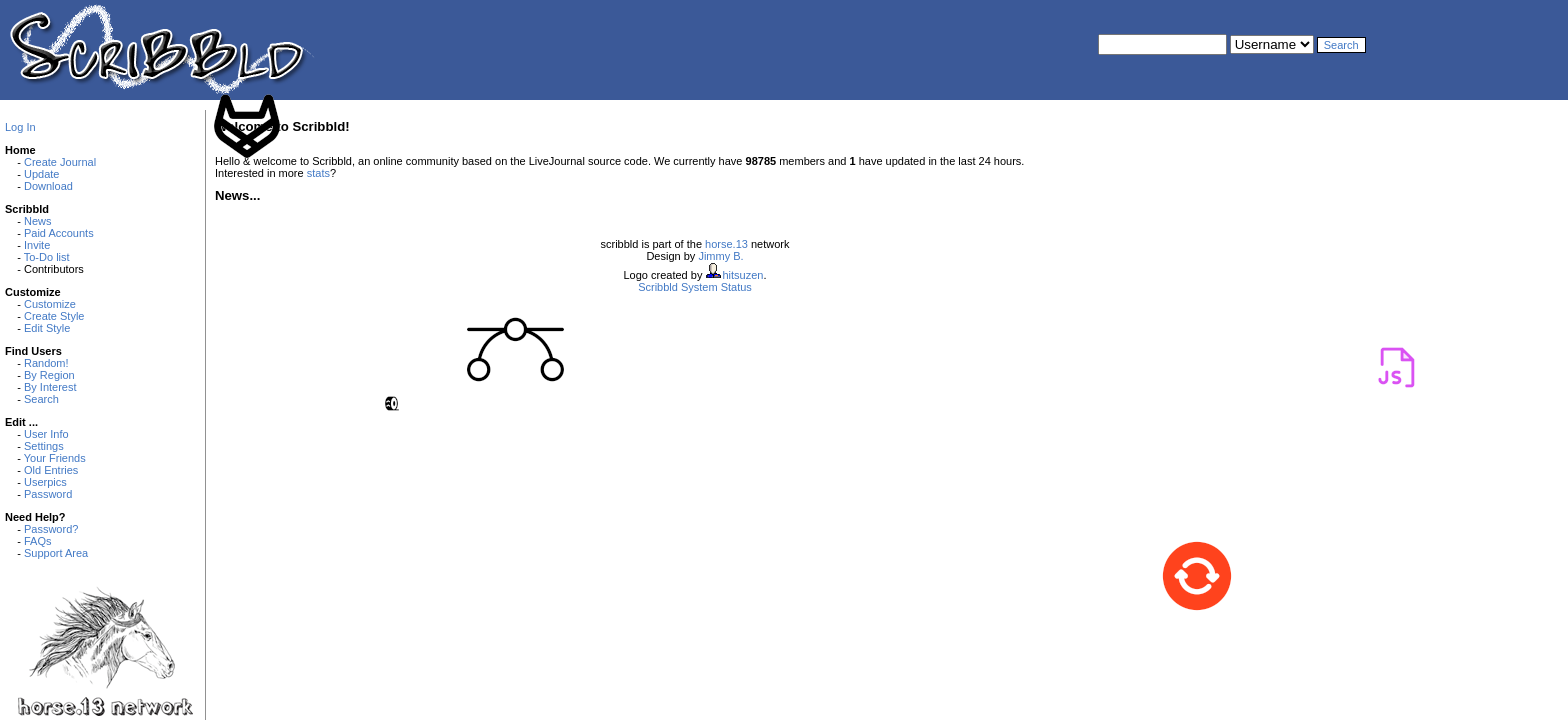 Image resolution: width=1568 pixels, height=720 pixels. Describe the element at coordinates (1397, 367) in the screenshot. I see `javascript file` at that location.